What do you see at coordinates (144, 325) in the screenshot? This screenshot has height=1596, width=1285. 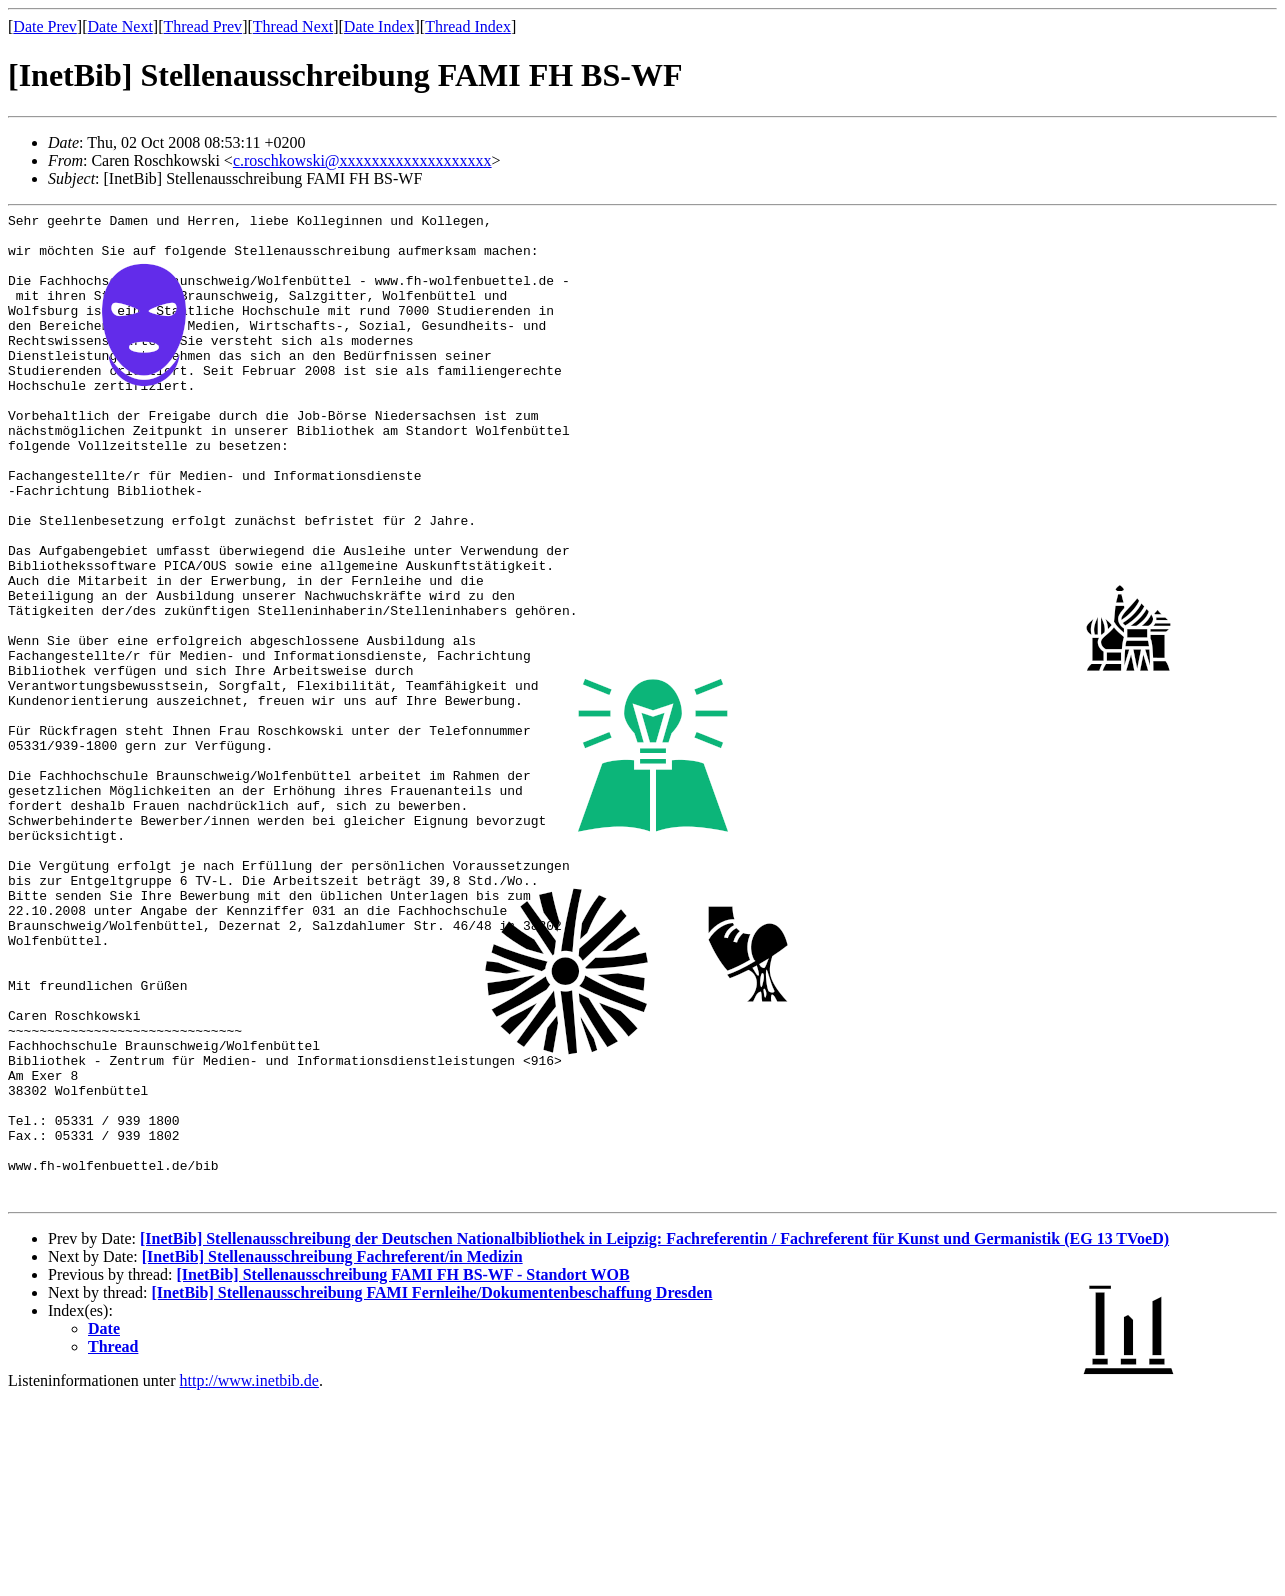 I see `select balaclava or ski mask headgear` at bounding box center [144, 325].